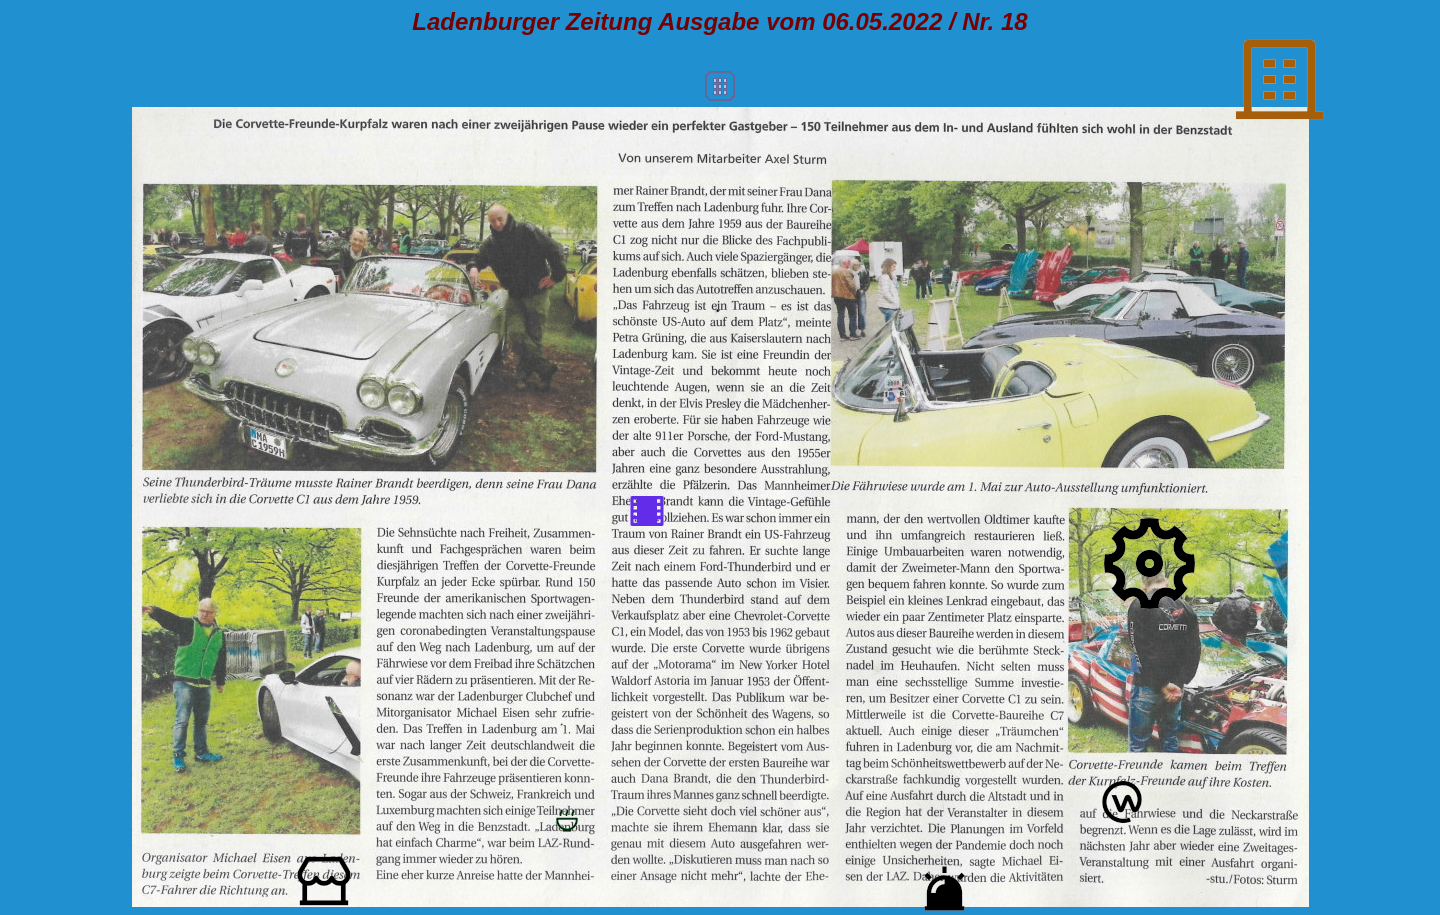  I want to click on access video or film content, so click(647, 511).